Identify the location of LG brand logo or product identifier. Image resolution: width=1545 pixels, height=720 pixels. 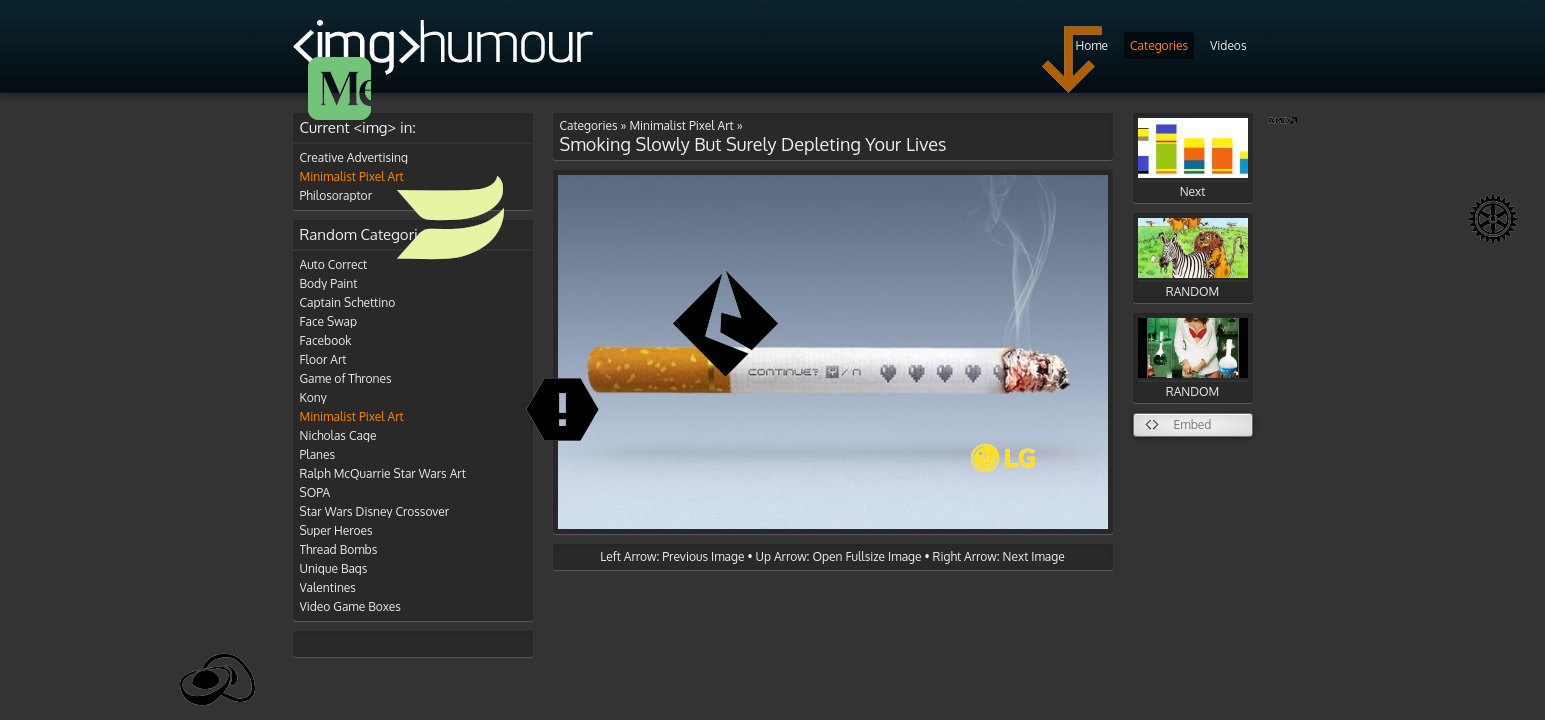
(1003, 458).